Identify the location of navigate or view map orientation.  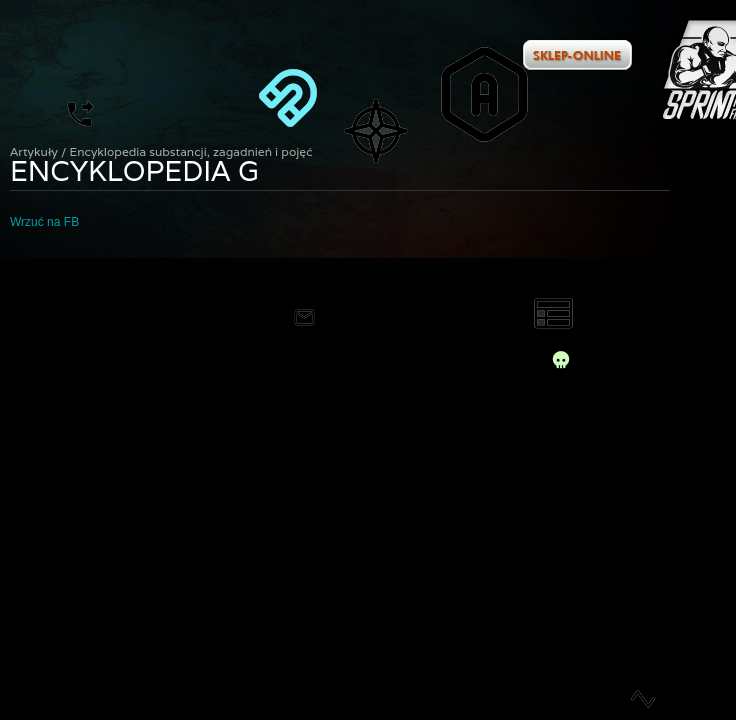
(376, 131).